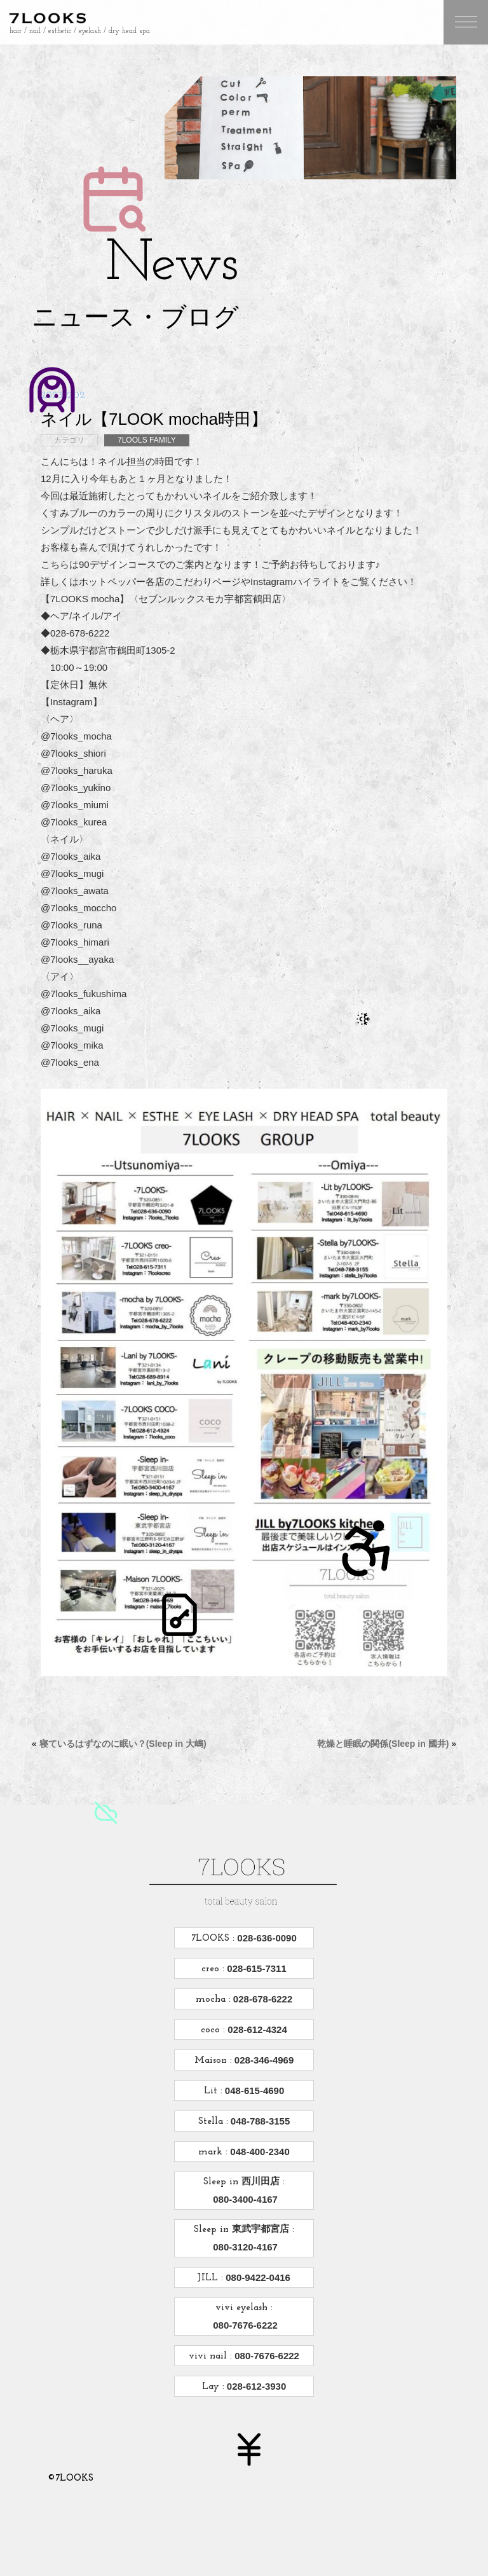  I want to click on indicates offline or disconnected from cloud services, so click(105, 1812).